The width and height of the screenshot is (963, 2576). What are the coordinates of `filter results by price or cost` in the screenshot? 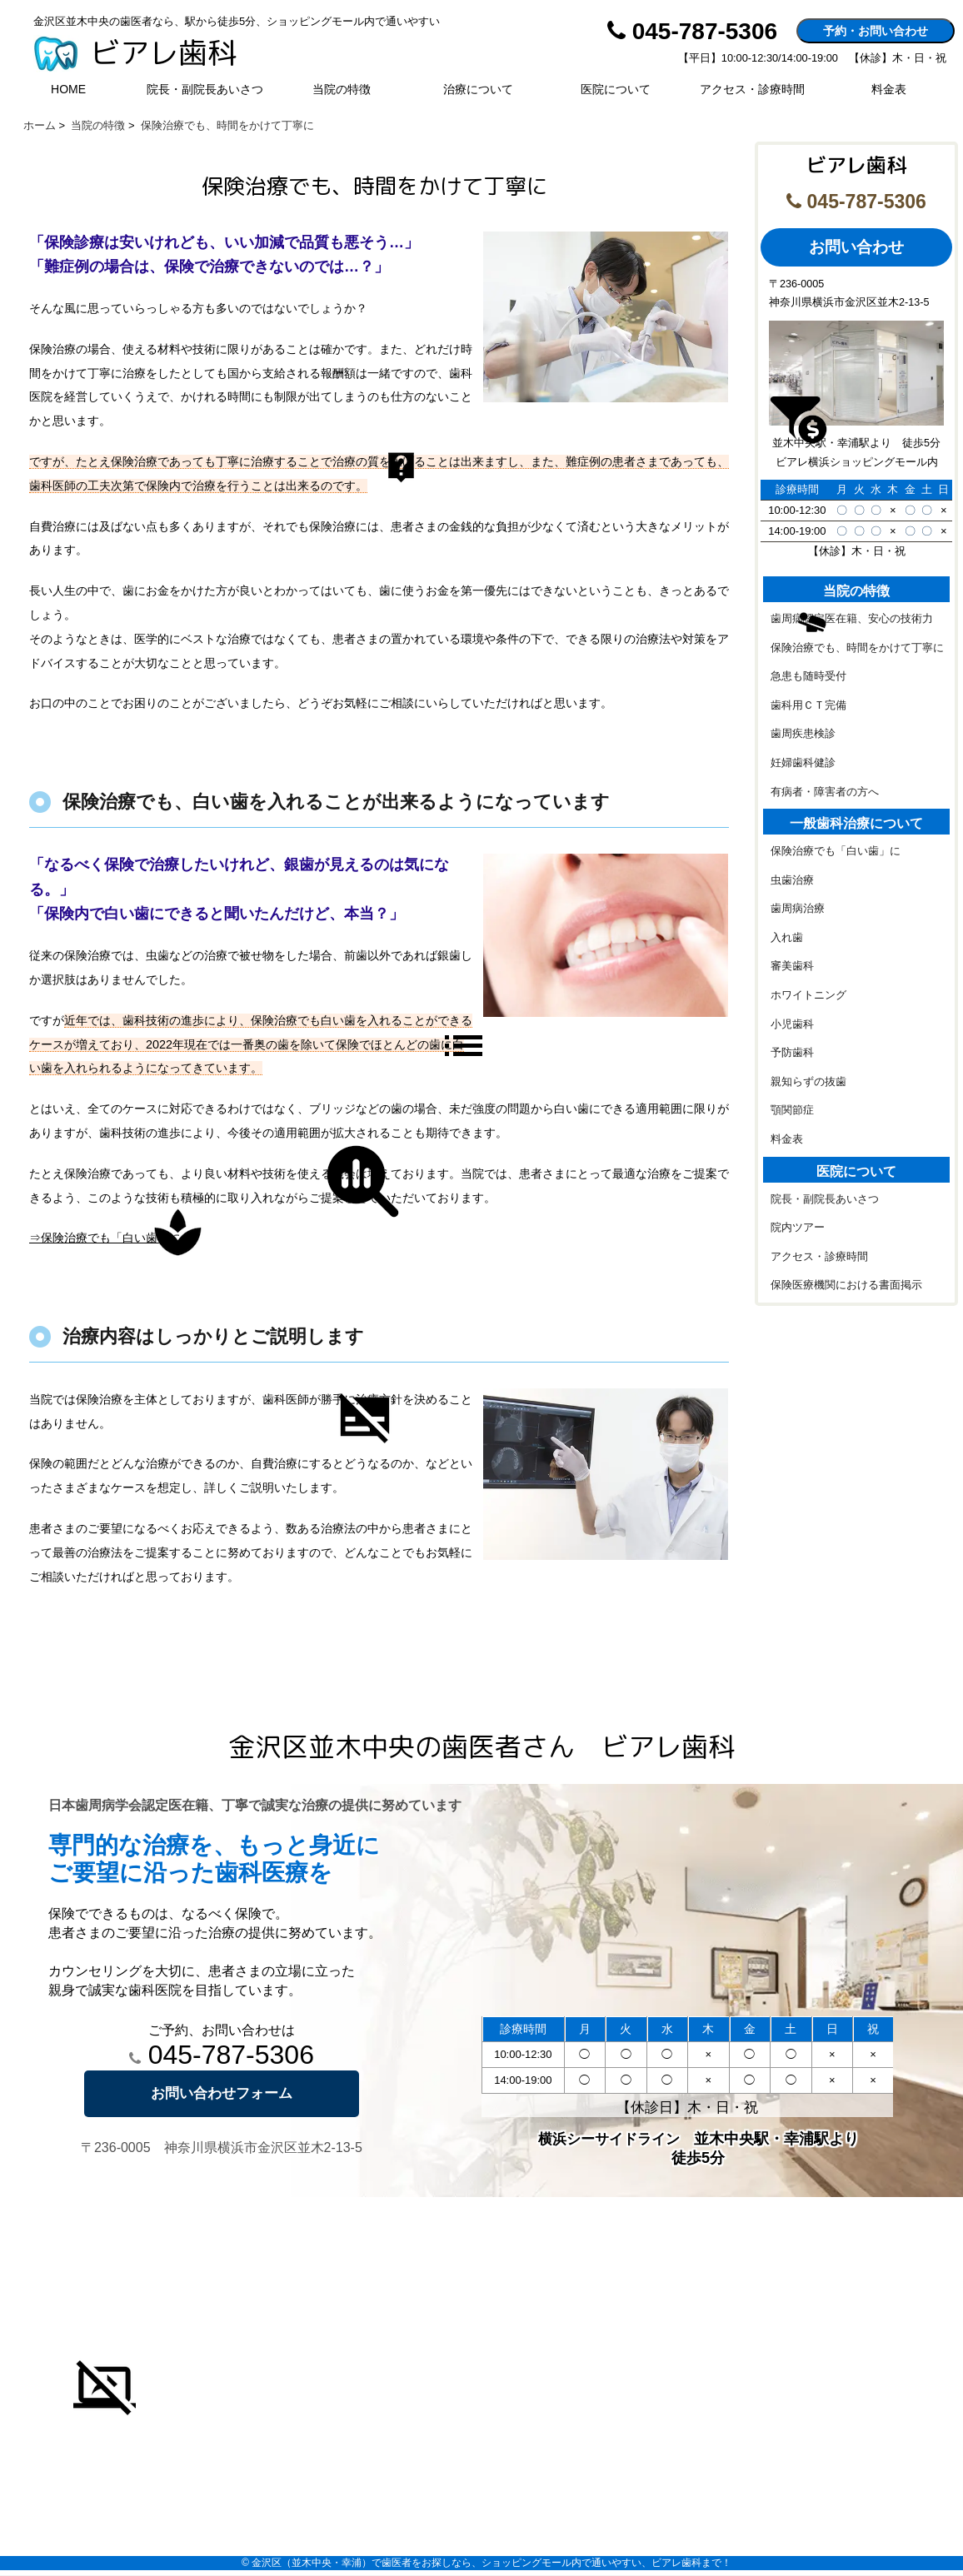 It's located at (798, 415).